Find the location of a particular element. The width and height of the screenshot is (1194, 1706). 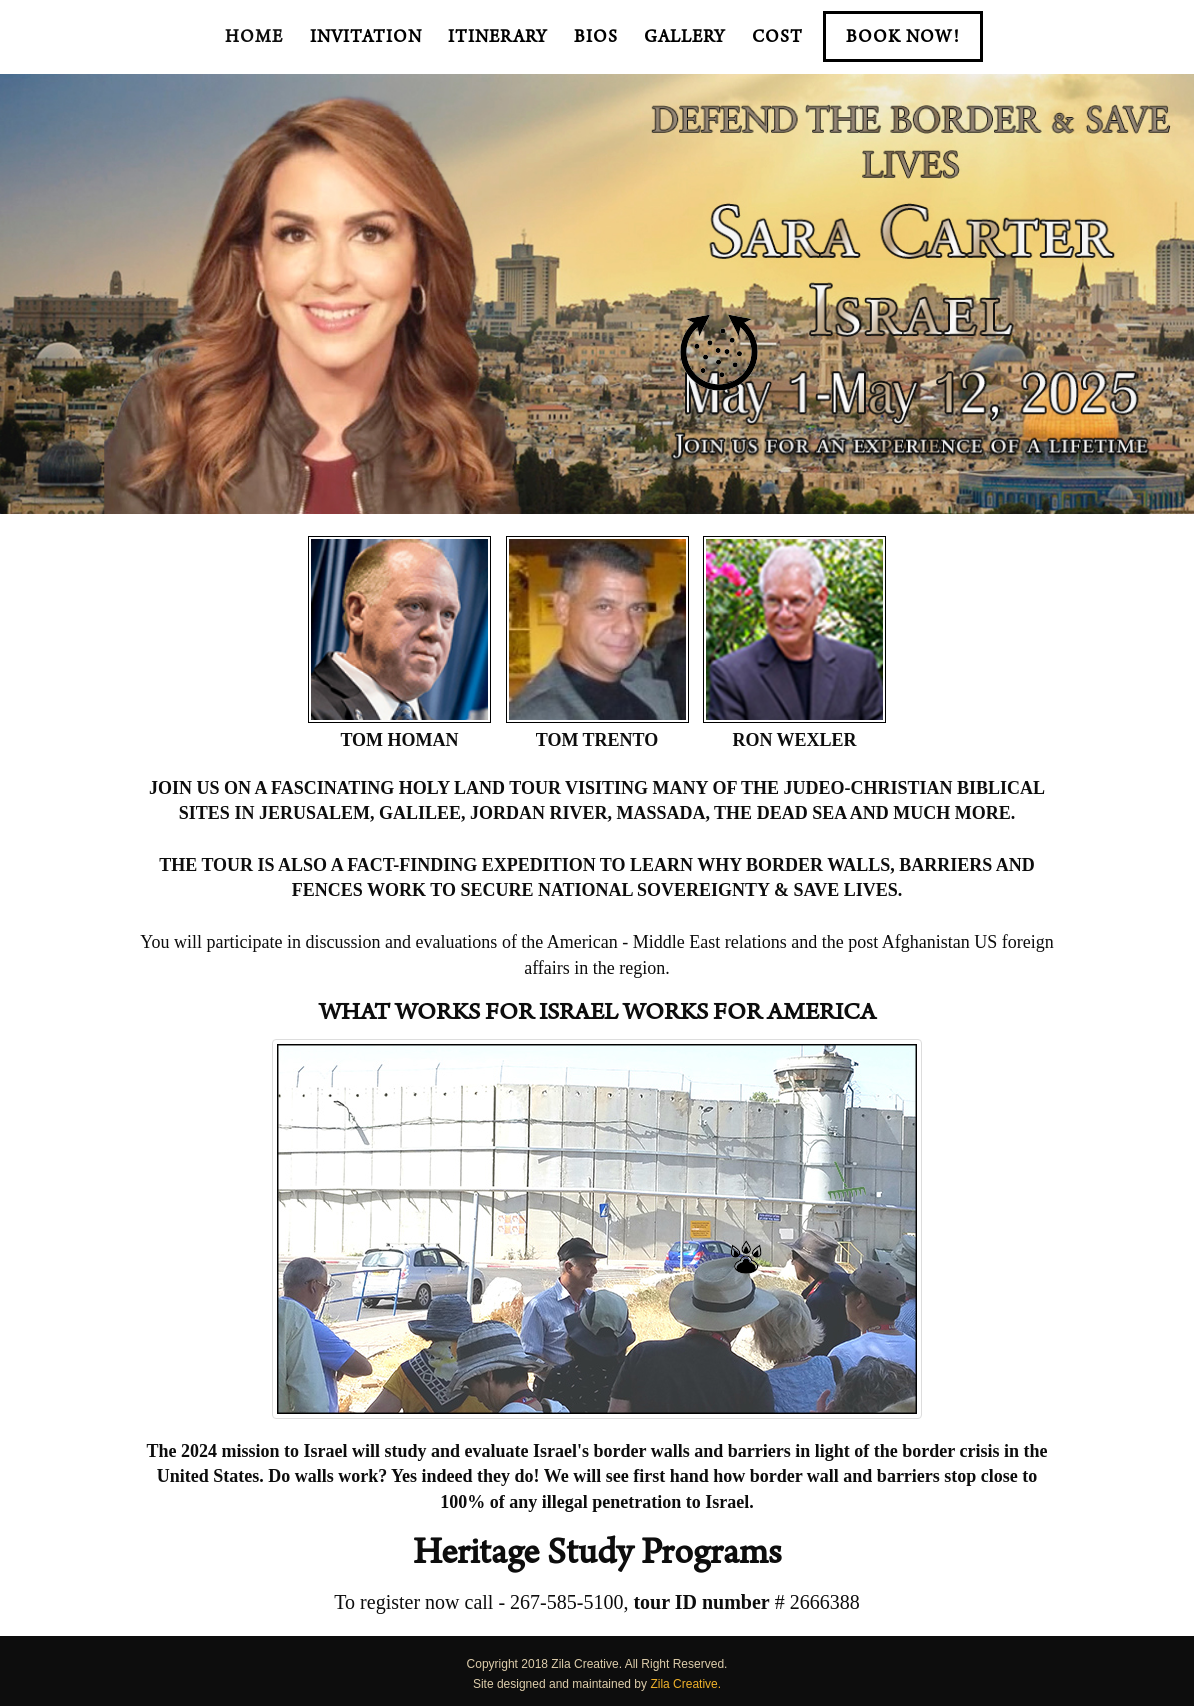

indicates a surrounding or encirclement action in gameplay is located at coordinates (719, 352).